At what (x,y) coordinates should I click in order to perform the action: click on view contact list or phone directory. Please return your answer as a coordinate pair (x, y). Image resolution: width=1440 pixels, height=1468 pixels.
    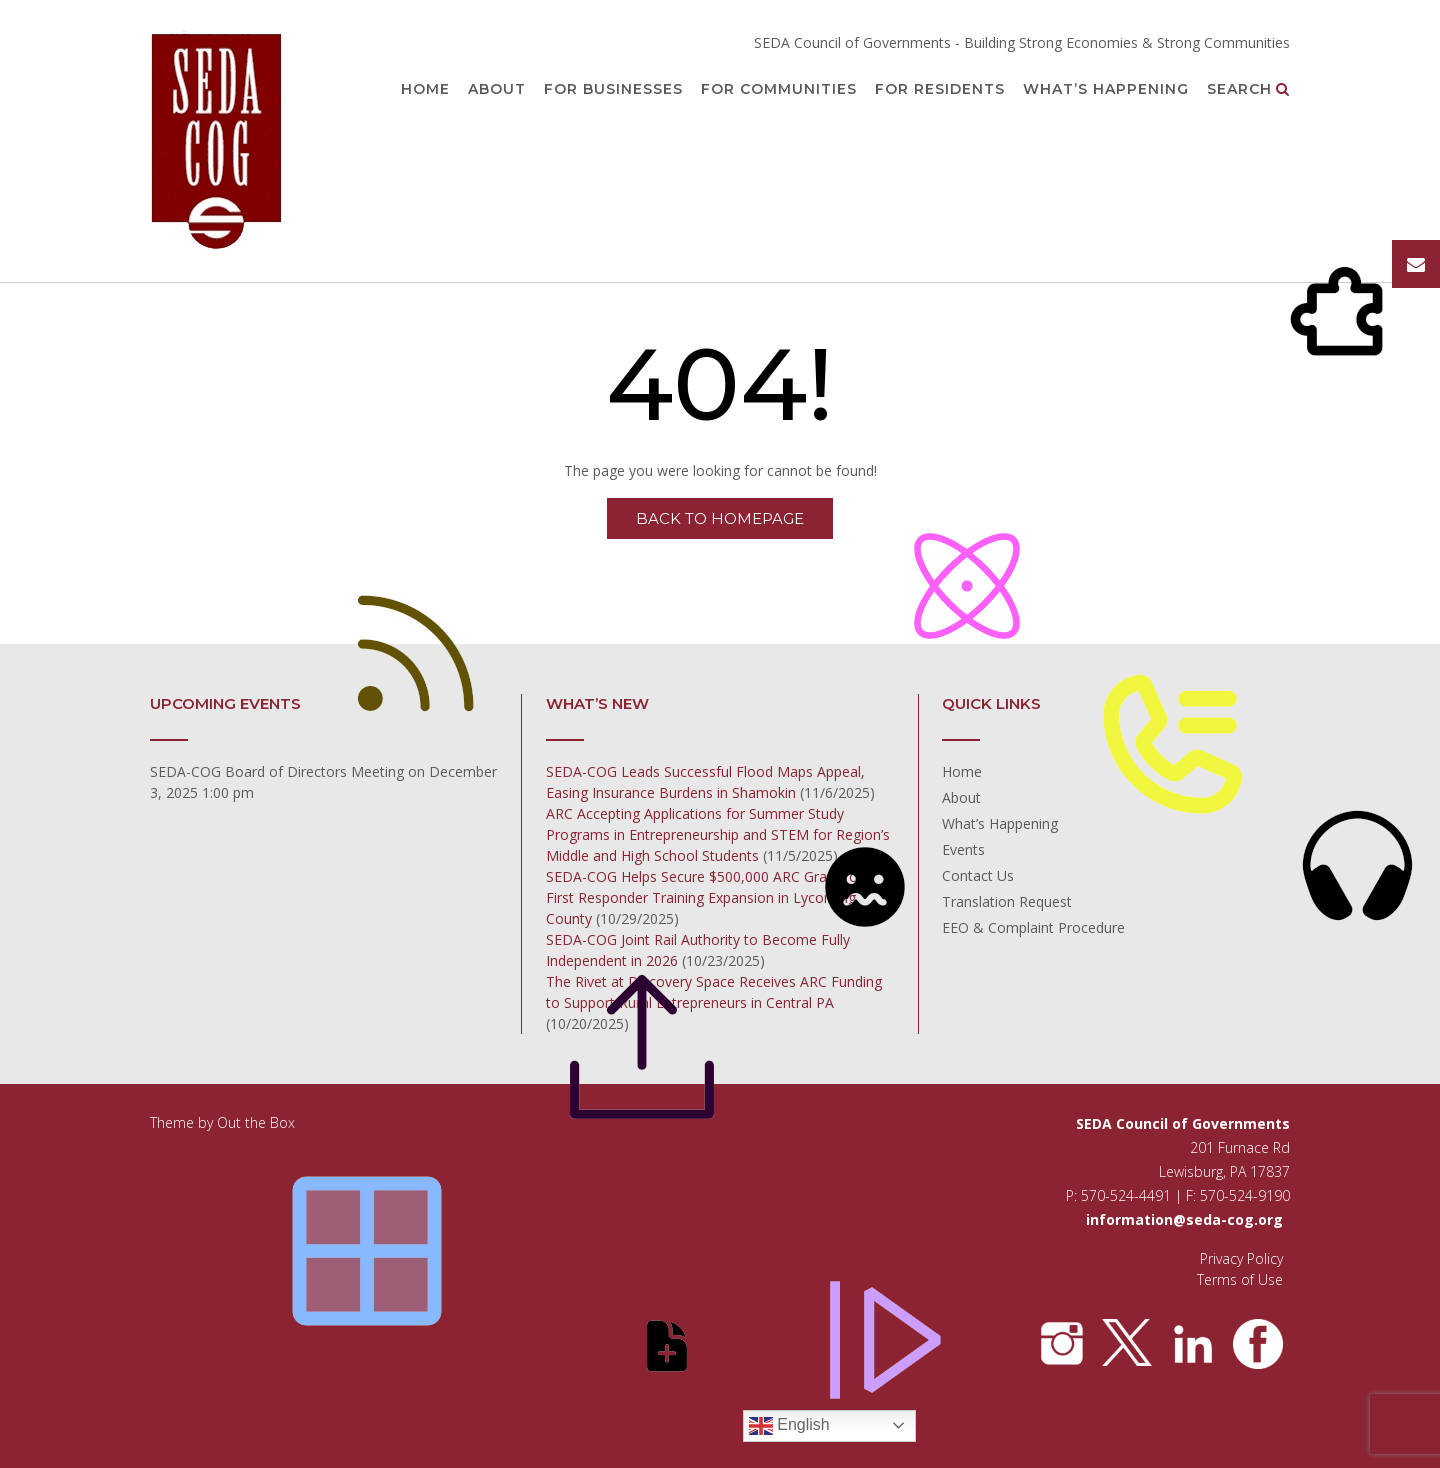
    Looking at the image, I should click on (1175, 741).